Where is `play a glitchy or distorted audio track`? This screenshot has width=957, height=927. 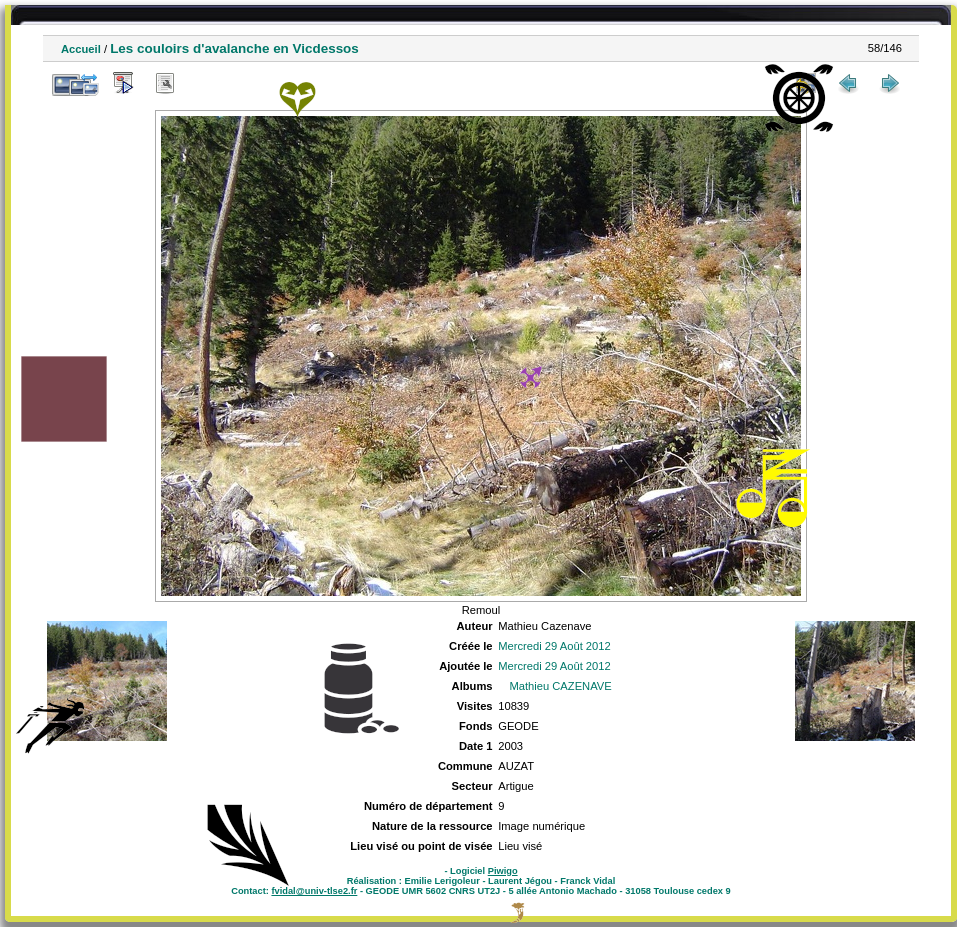 play a glitchy or distorted audio track is located at coordinates (773, 488).